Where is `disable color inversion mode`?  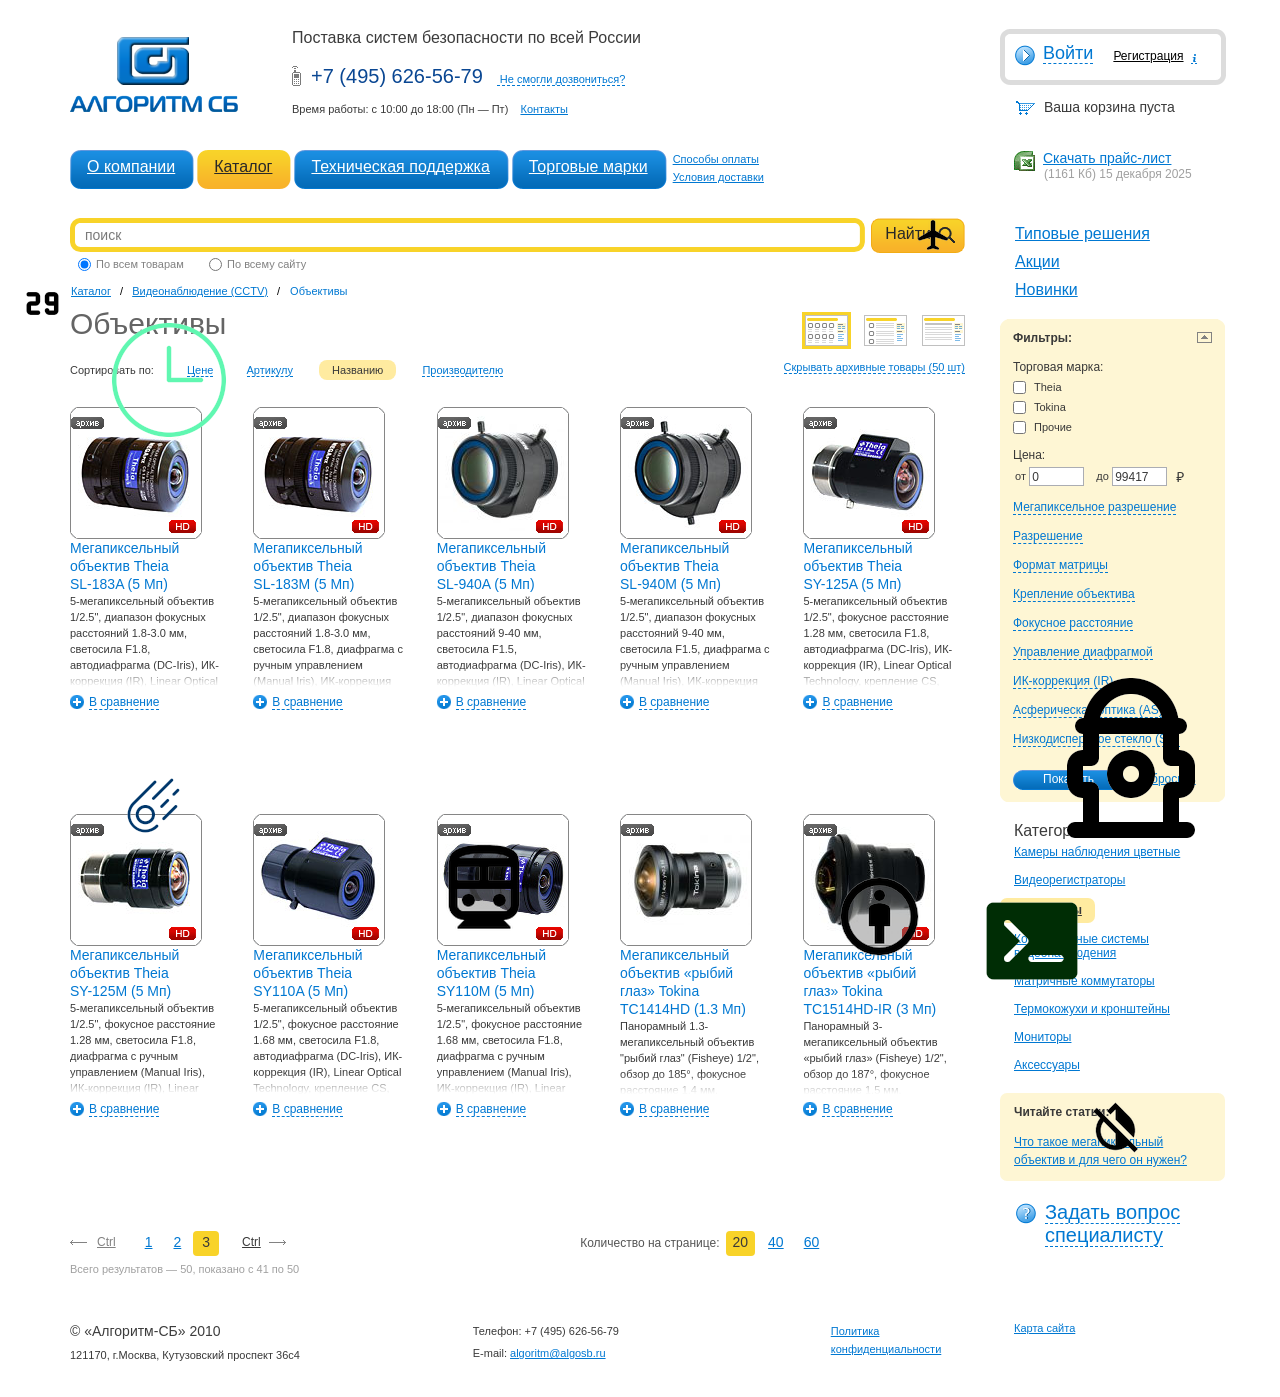 disable color inversion mode is located at coordinates (1115, 1126).